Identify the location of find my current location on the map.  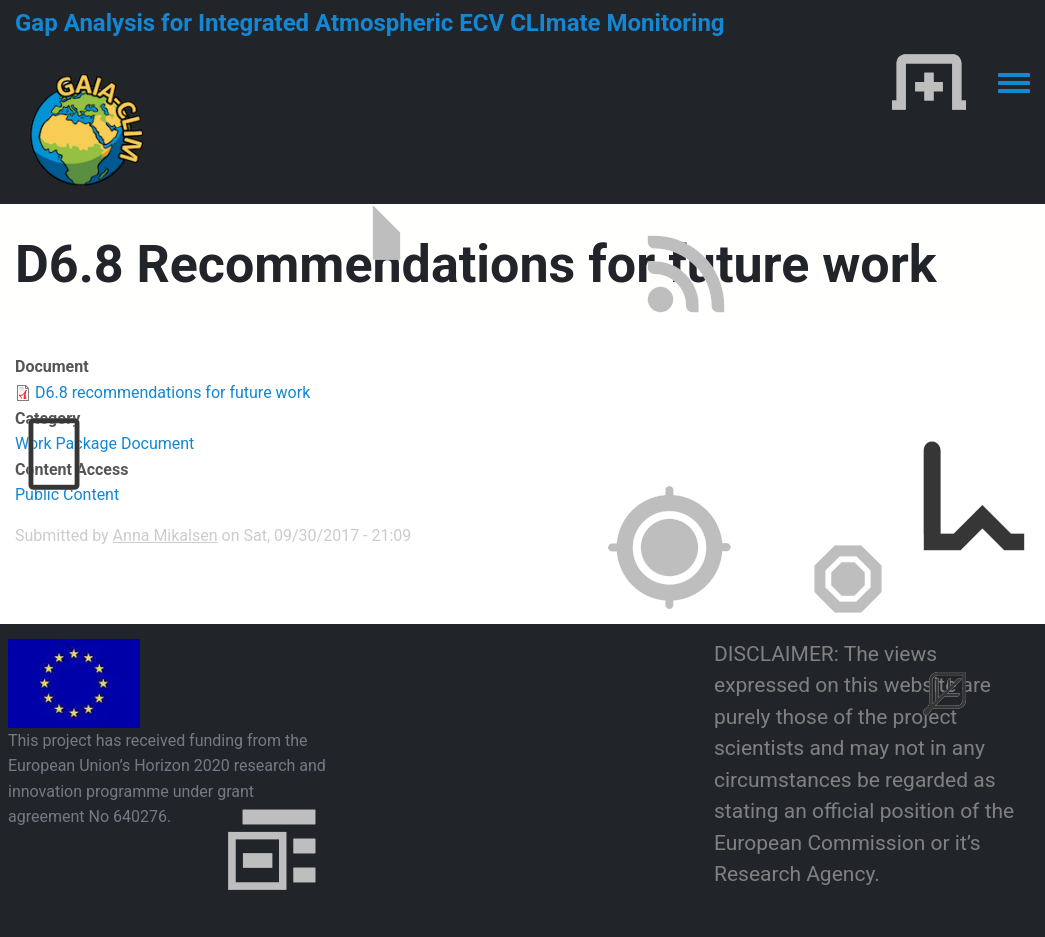
(673, 551).